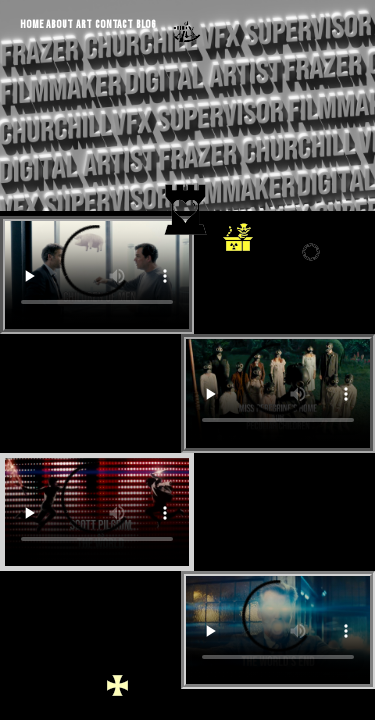  What do you see at coordinates (238, 236) in the screenshot?
I see `indicates a failed or negative quantum experiment outcome` at bounding box center [238, 236].